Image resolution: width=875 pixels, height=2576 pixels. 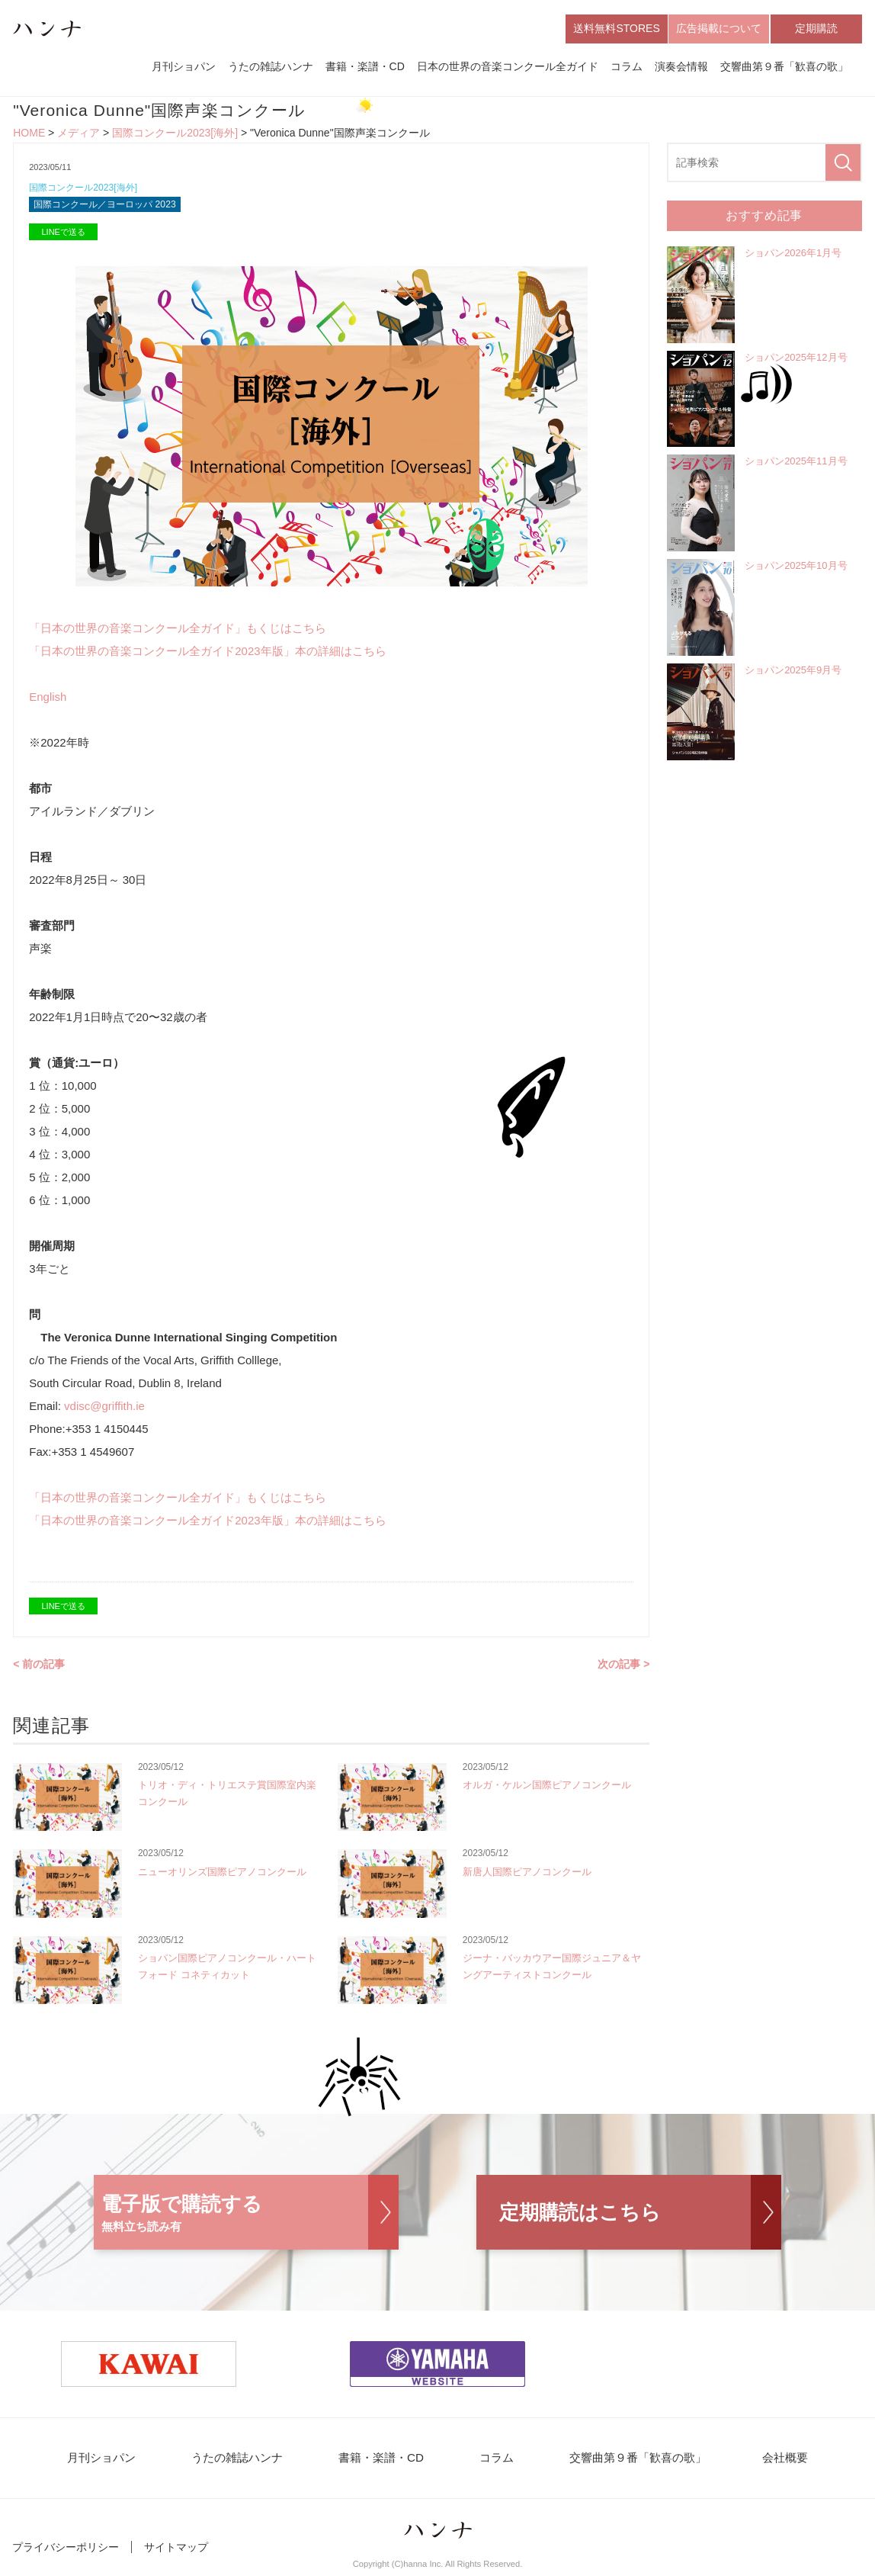 What do you see at coordinates (766, 384) in the screenshot?
I see `audio or sound is currently enabled` at bounding box center [766, 384].